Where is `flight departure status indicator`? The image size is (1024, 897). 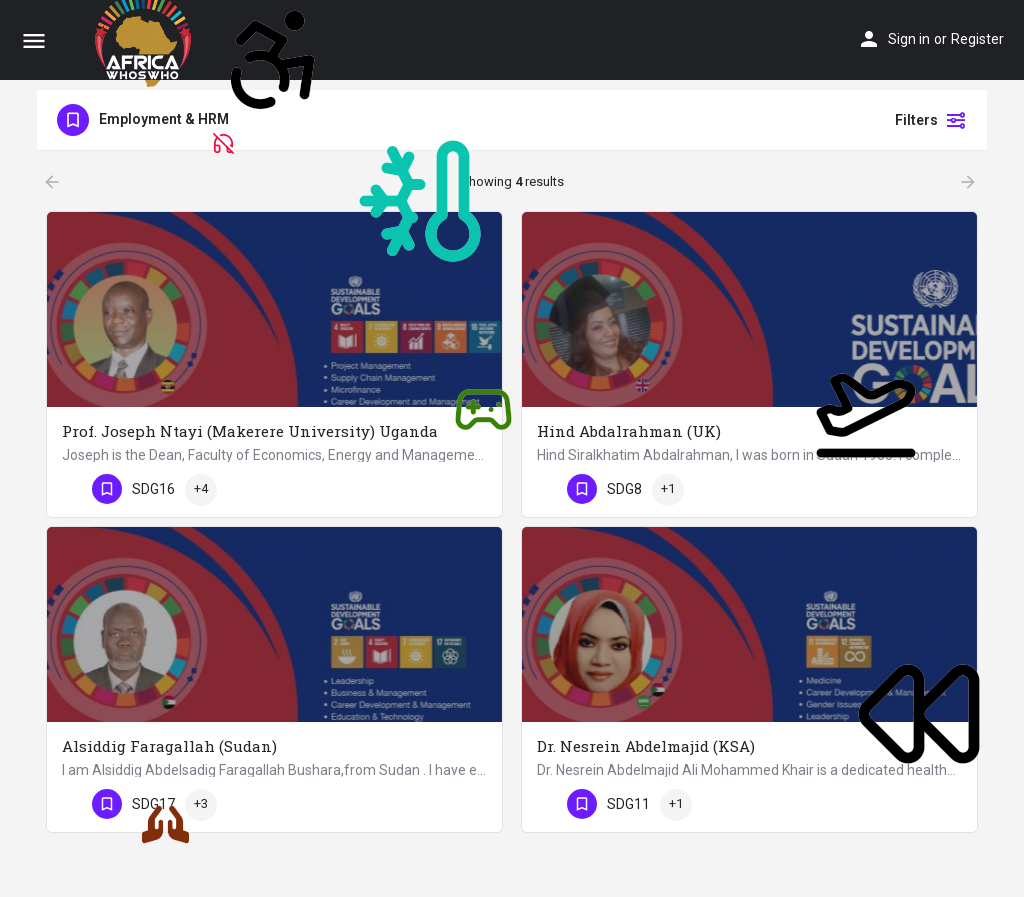
flight departure status indicator is located at coordinates (866, 408).